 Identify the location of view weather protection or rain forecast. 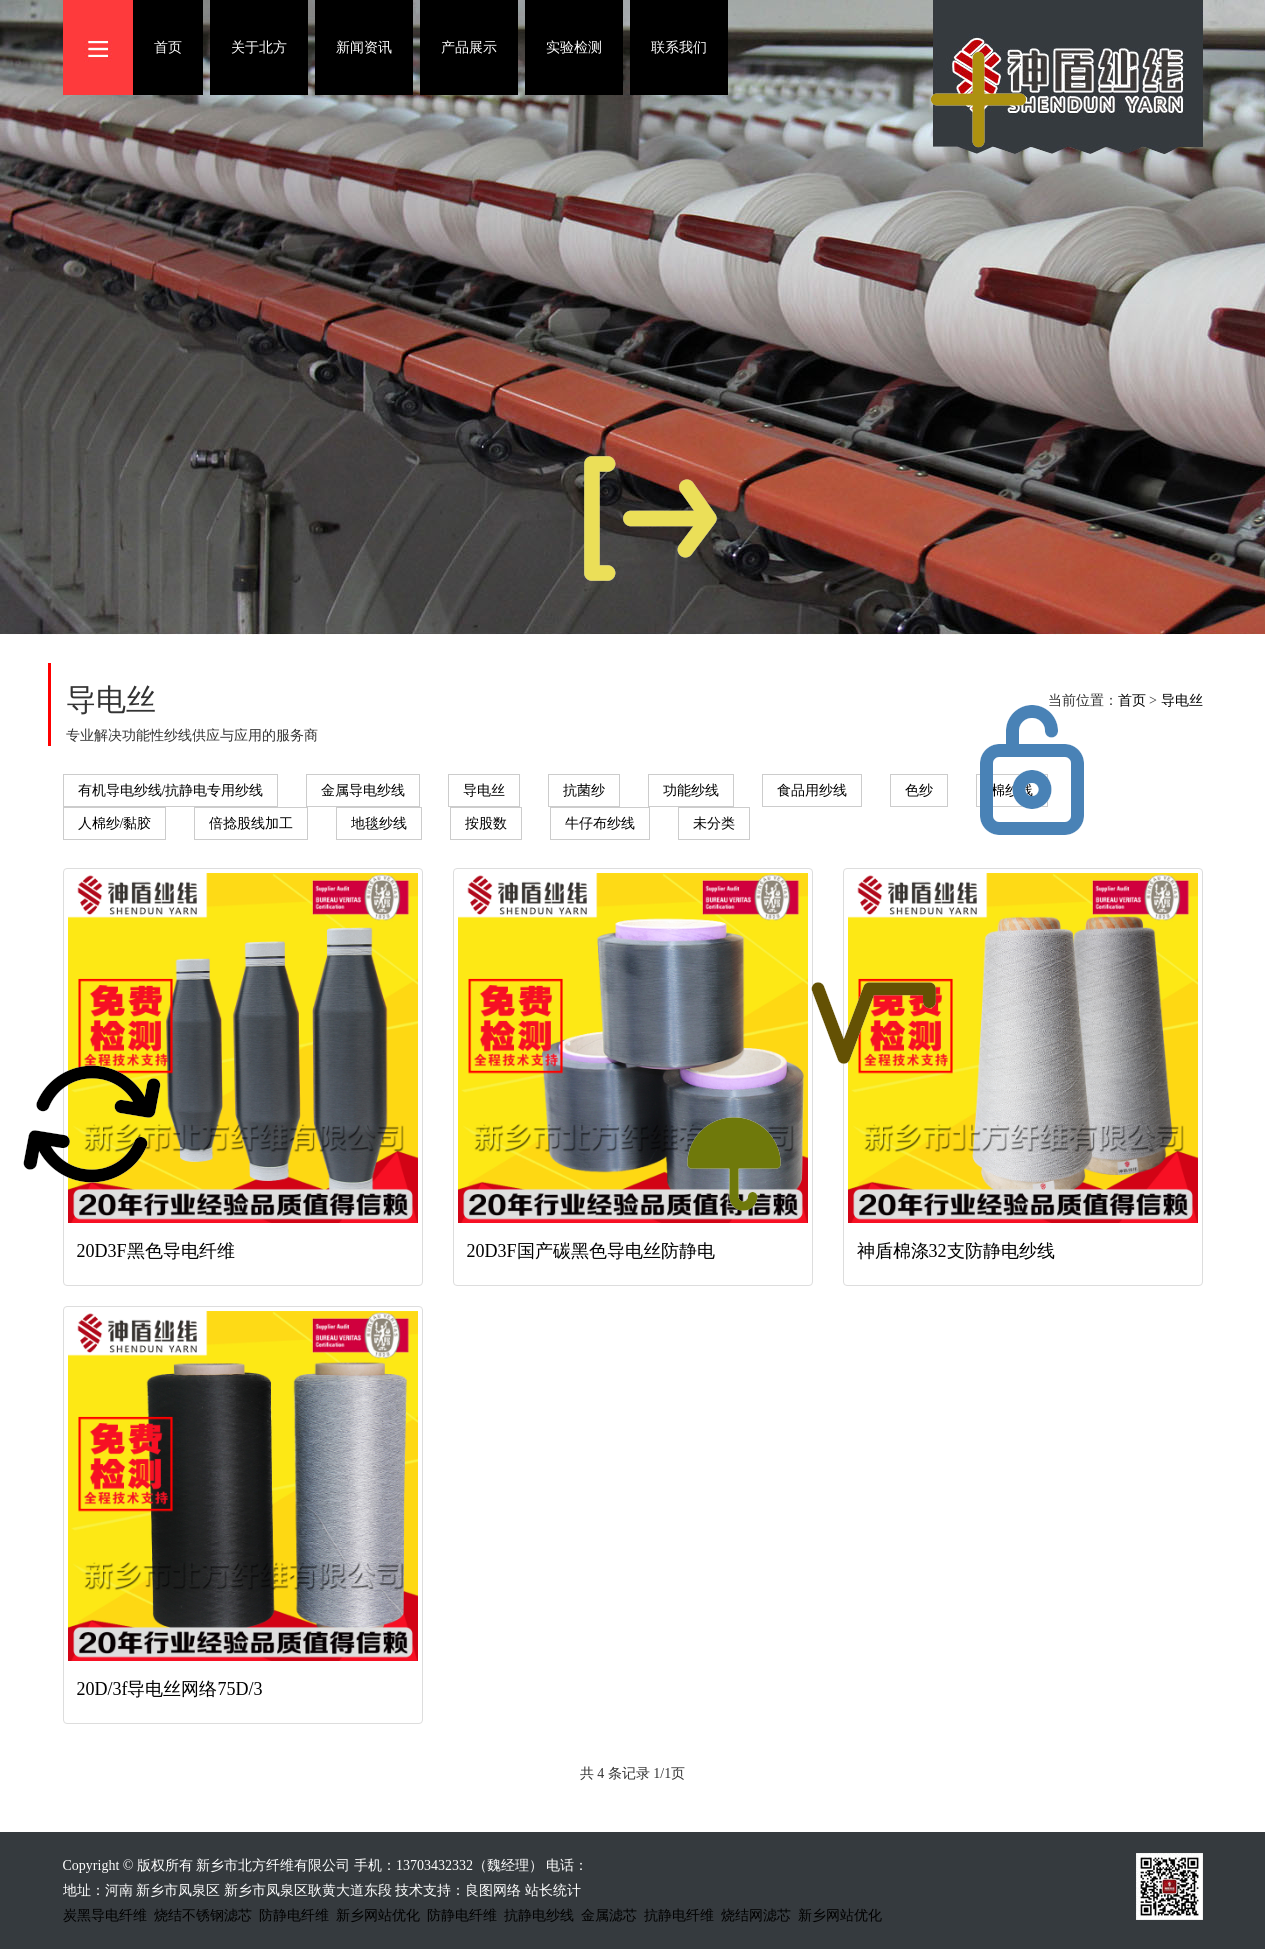
(734, 1164).